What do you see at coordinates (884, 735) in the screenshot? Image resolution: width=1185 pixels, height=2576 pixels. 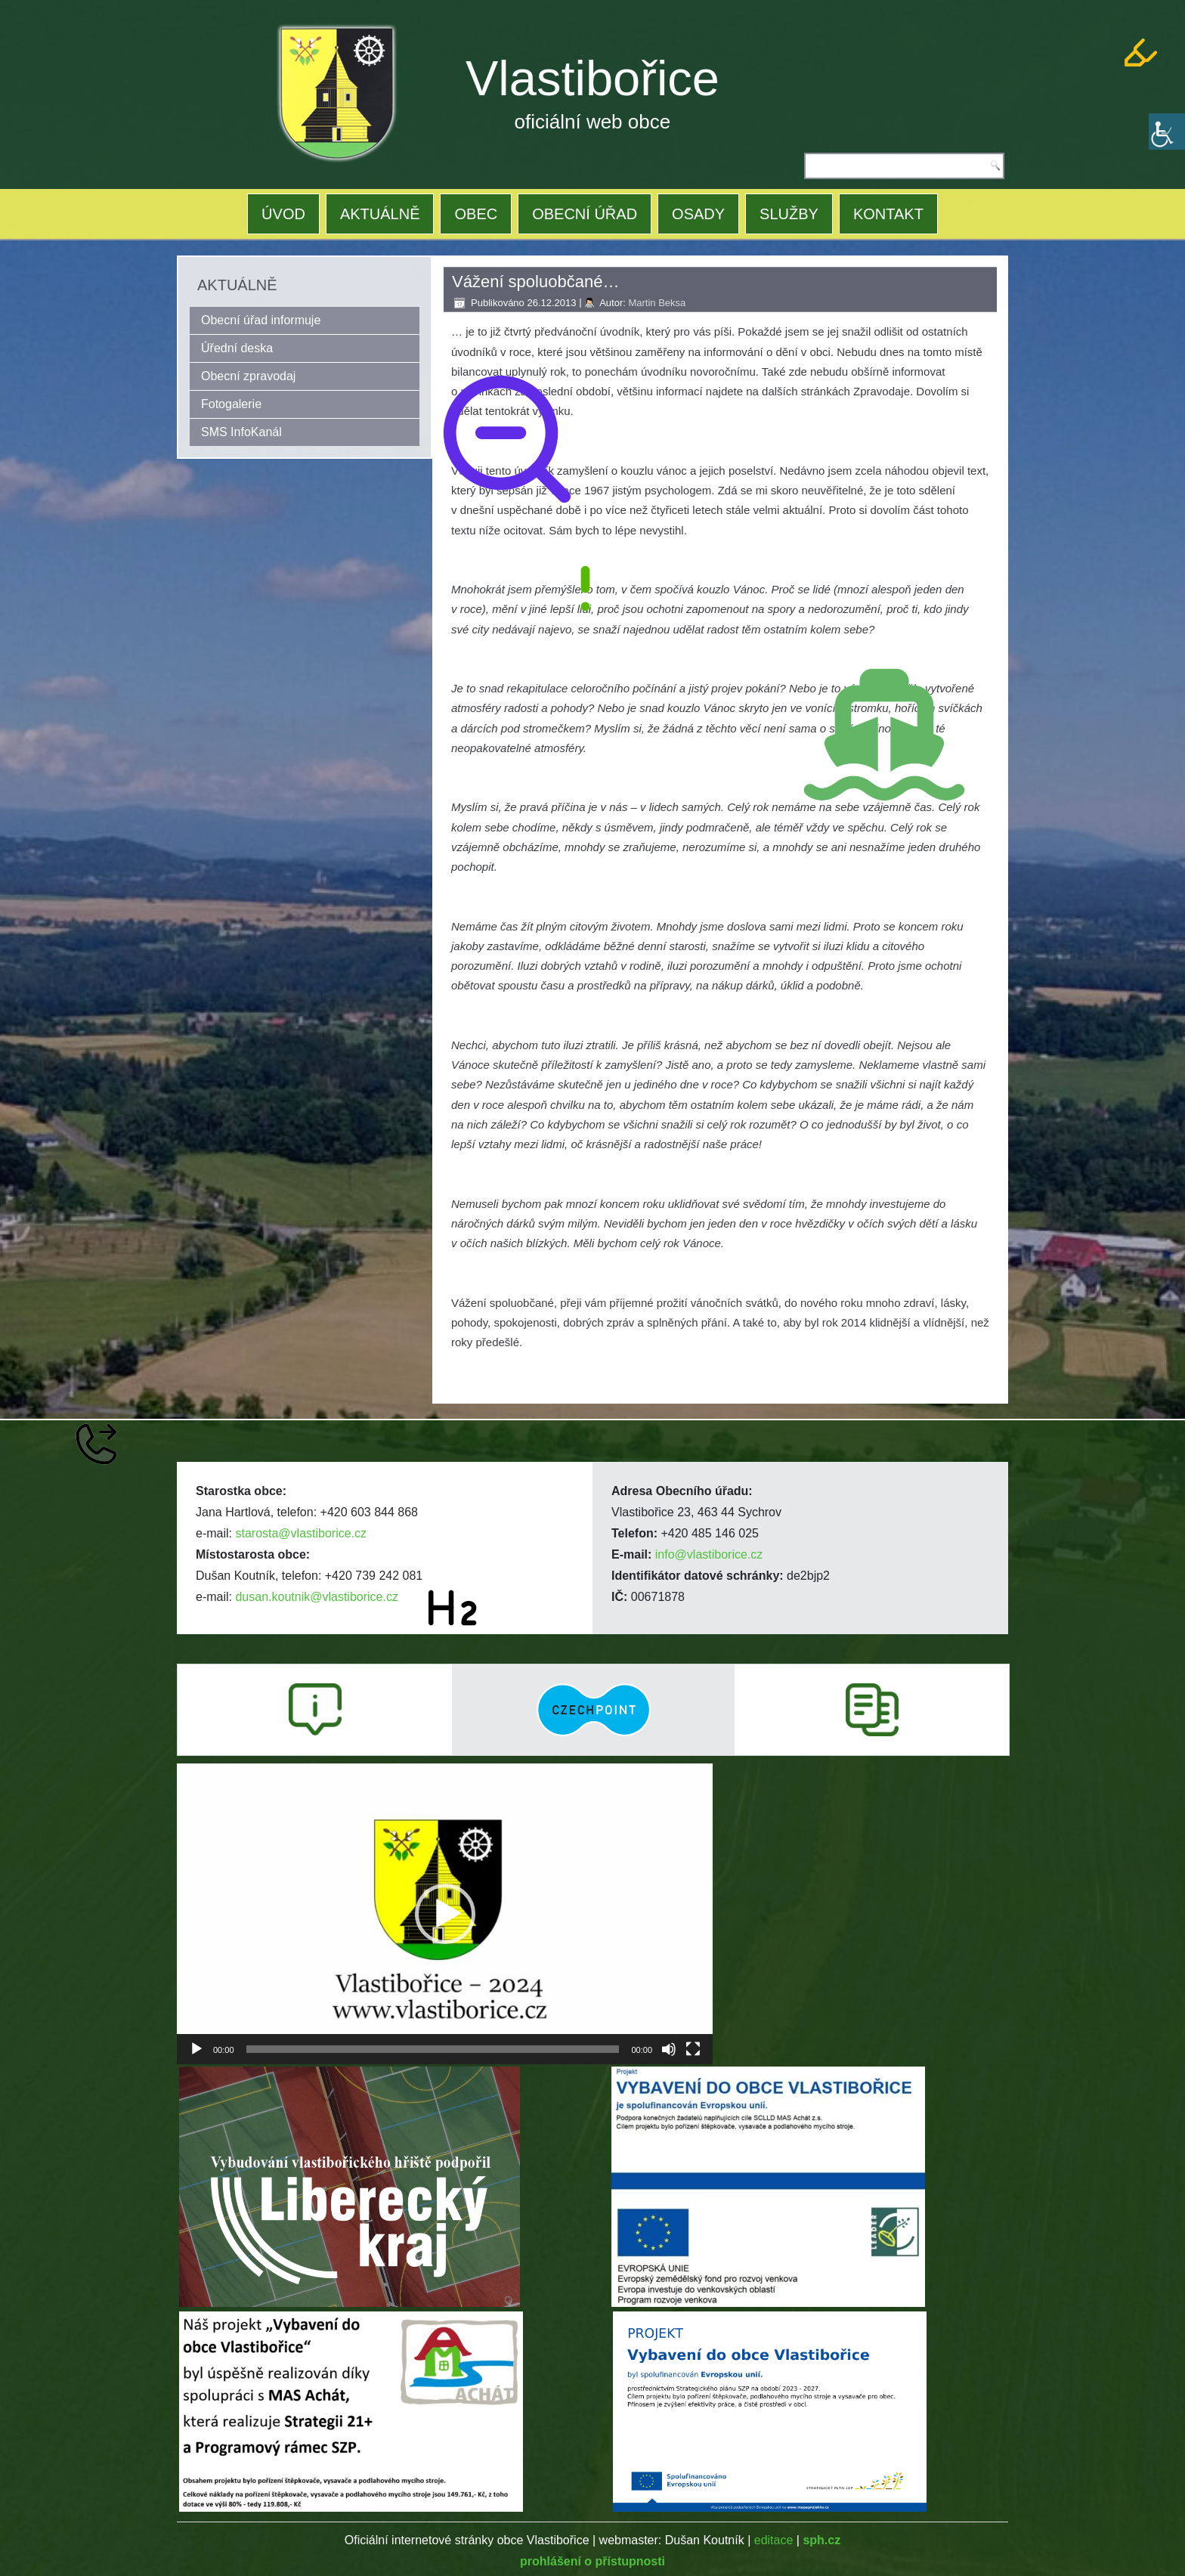 I see `indicates shipping or maritime transport` at bounding box center [884, 735].